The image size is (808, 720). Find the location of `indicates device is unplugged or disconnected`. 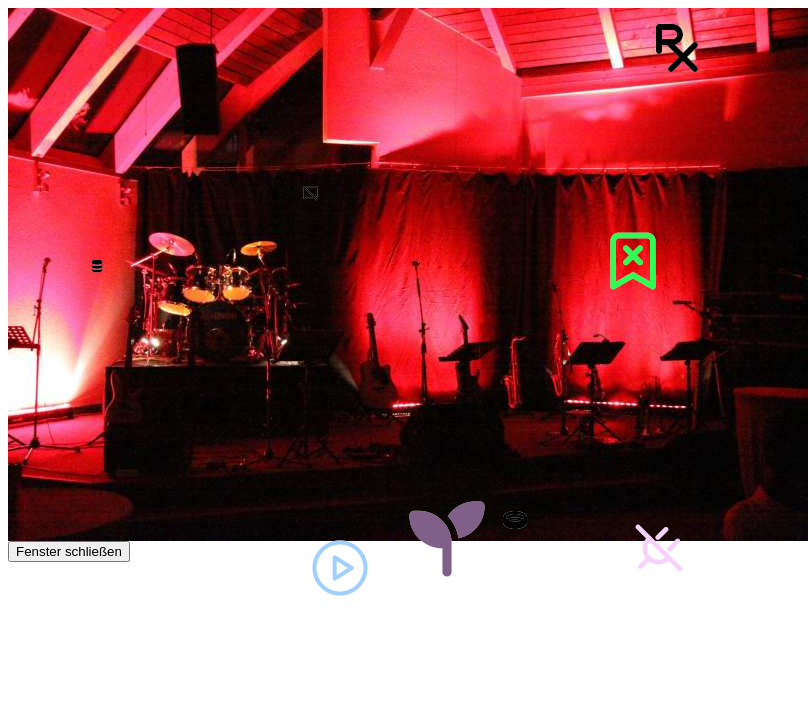

indicates device is unplugged or disconnected is located at coordinates (659, 548).